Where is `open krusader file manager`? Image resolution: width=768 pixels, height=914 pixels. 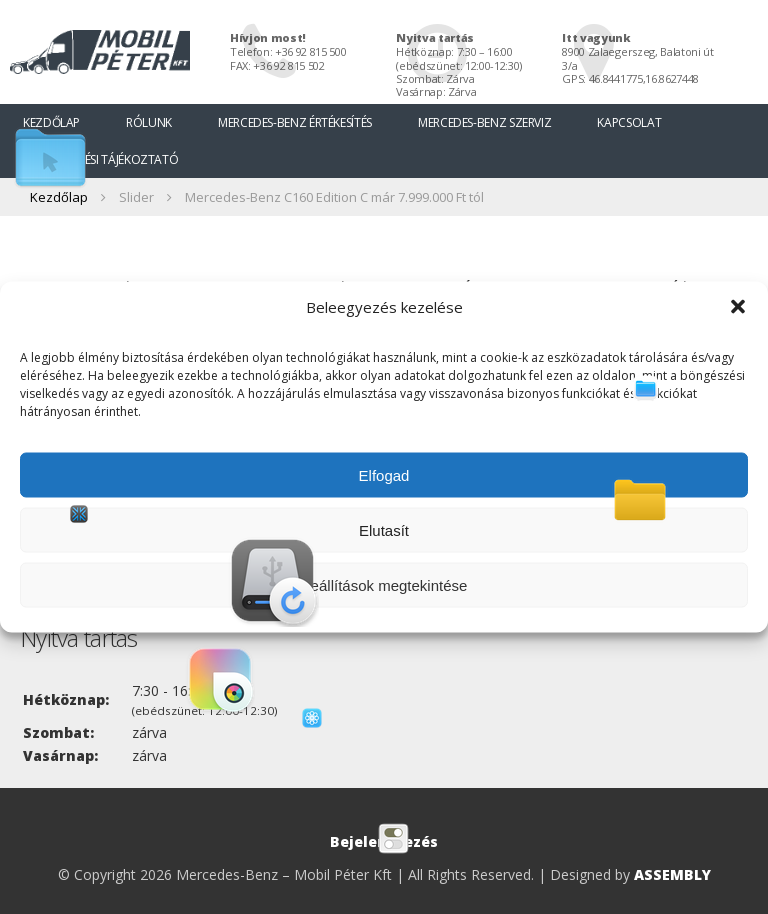 open krusader file manager is located at coordinates (50, 157).